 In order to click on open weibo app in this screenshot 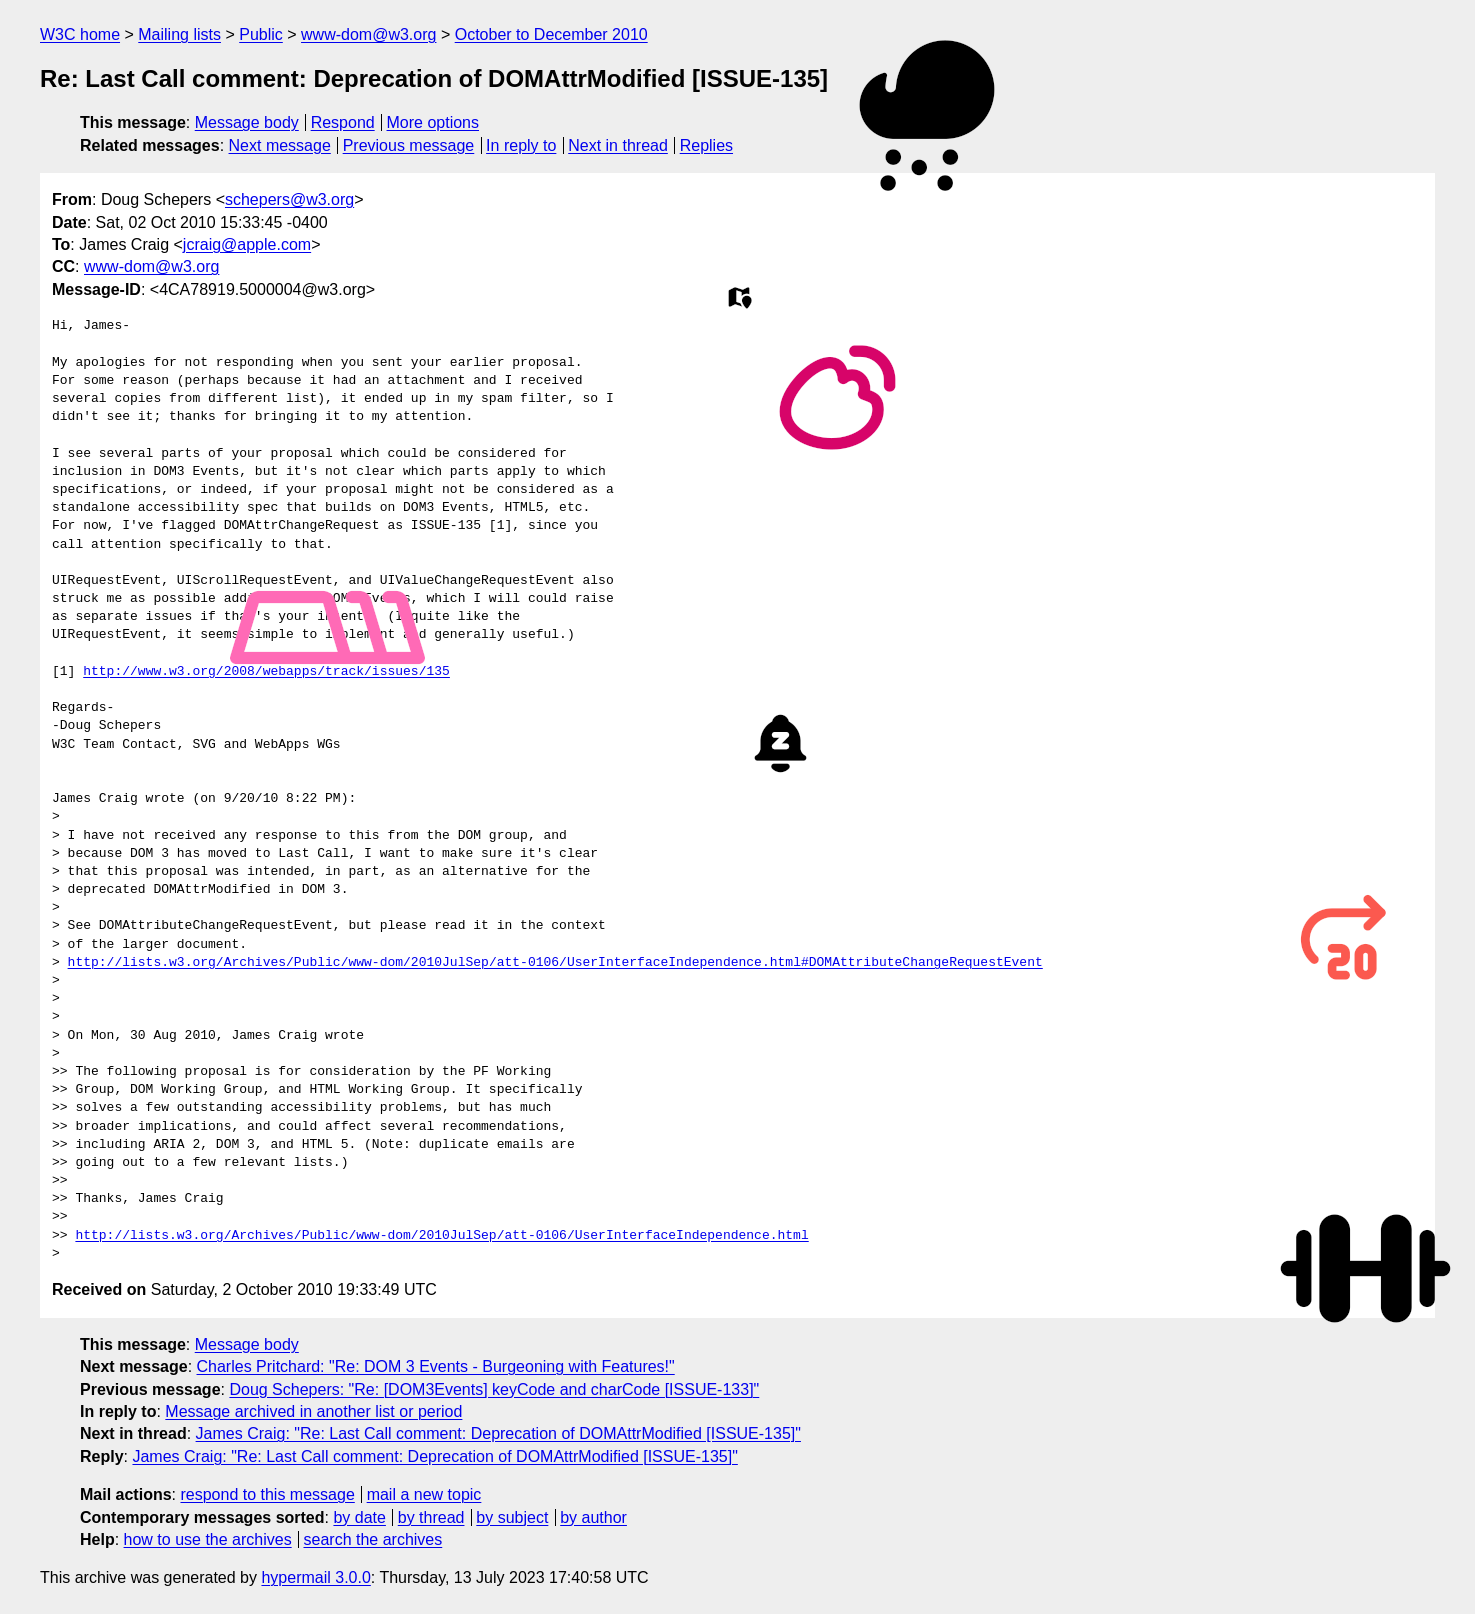, I will do `click(837, 397)`.